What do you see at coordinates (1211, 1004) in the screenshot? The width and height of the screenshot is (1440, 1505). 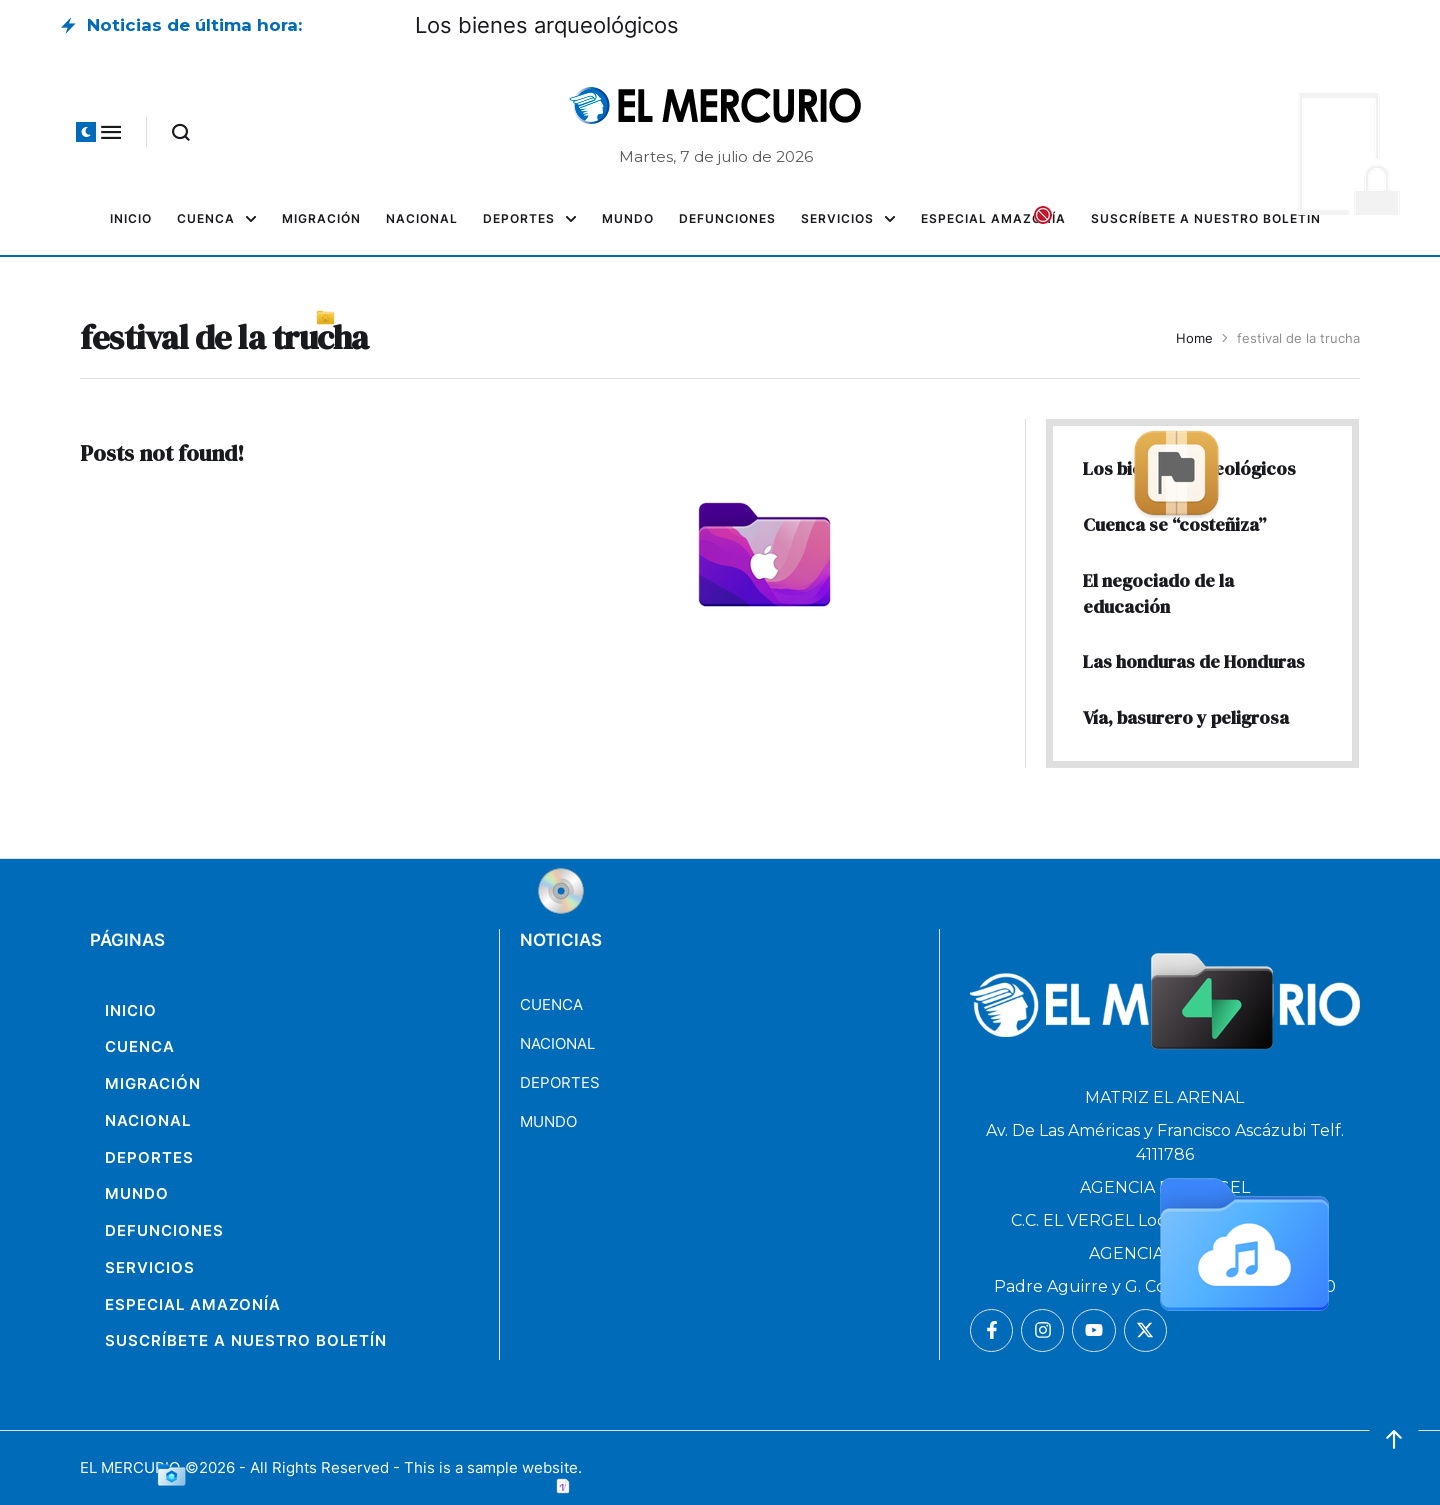 I see `open supabase project folder` at bounding box center [1211, 1004].